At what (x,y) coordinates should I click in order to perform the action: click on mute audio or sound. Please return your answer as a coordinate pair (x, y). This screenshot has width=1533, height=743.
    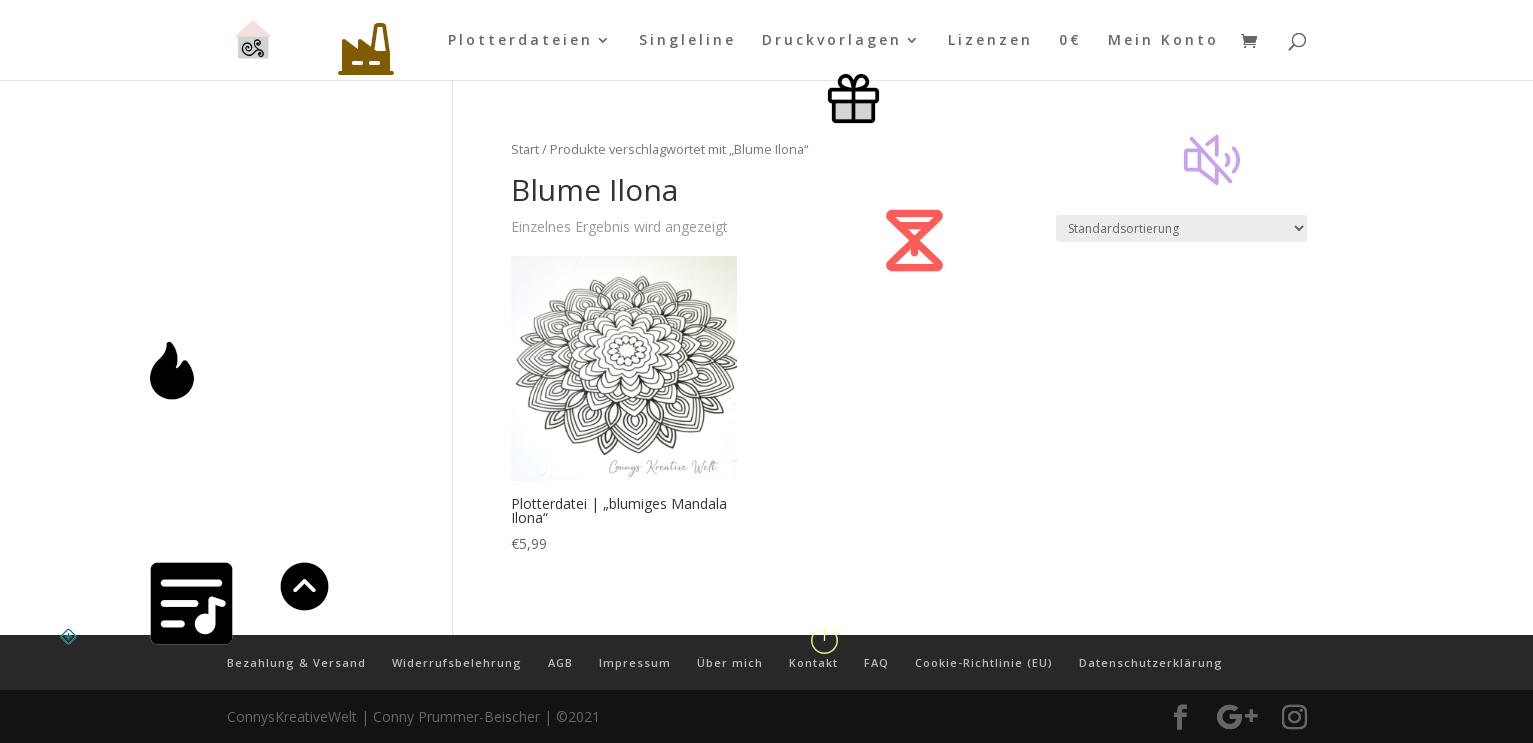
    Looking at the image, I should click on (1211, 160).